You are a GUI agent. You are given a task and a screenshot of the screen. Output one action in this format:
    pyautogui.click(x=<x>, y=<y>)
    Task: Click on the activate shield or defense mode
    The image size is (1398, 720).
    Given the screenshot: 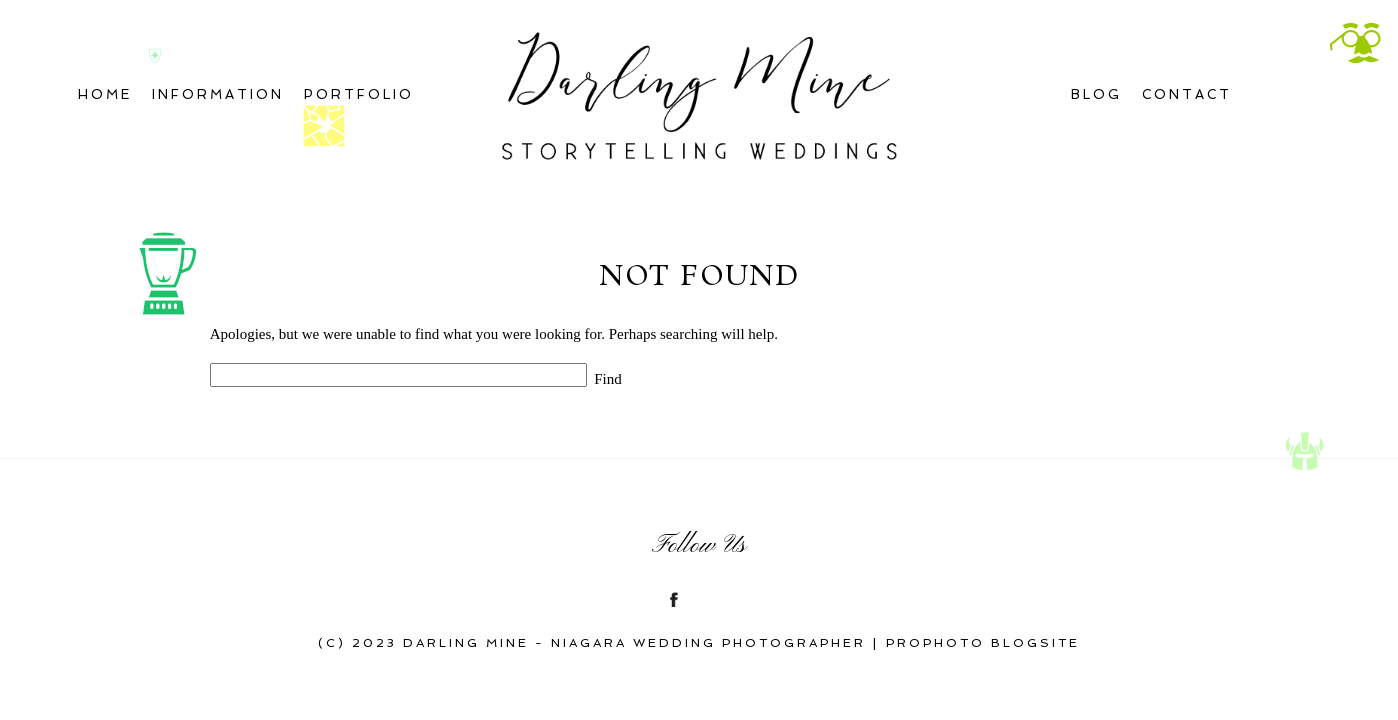 What is the action you would take?
    pyautogui.click(x=155, y=56)
    